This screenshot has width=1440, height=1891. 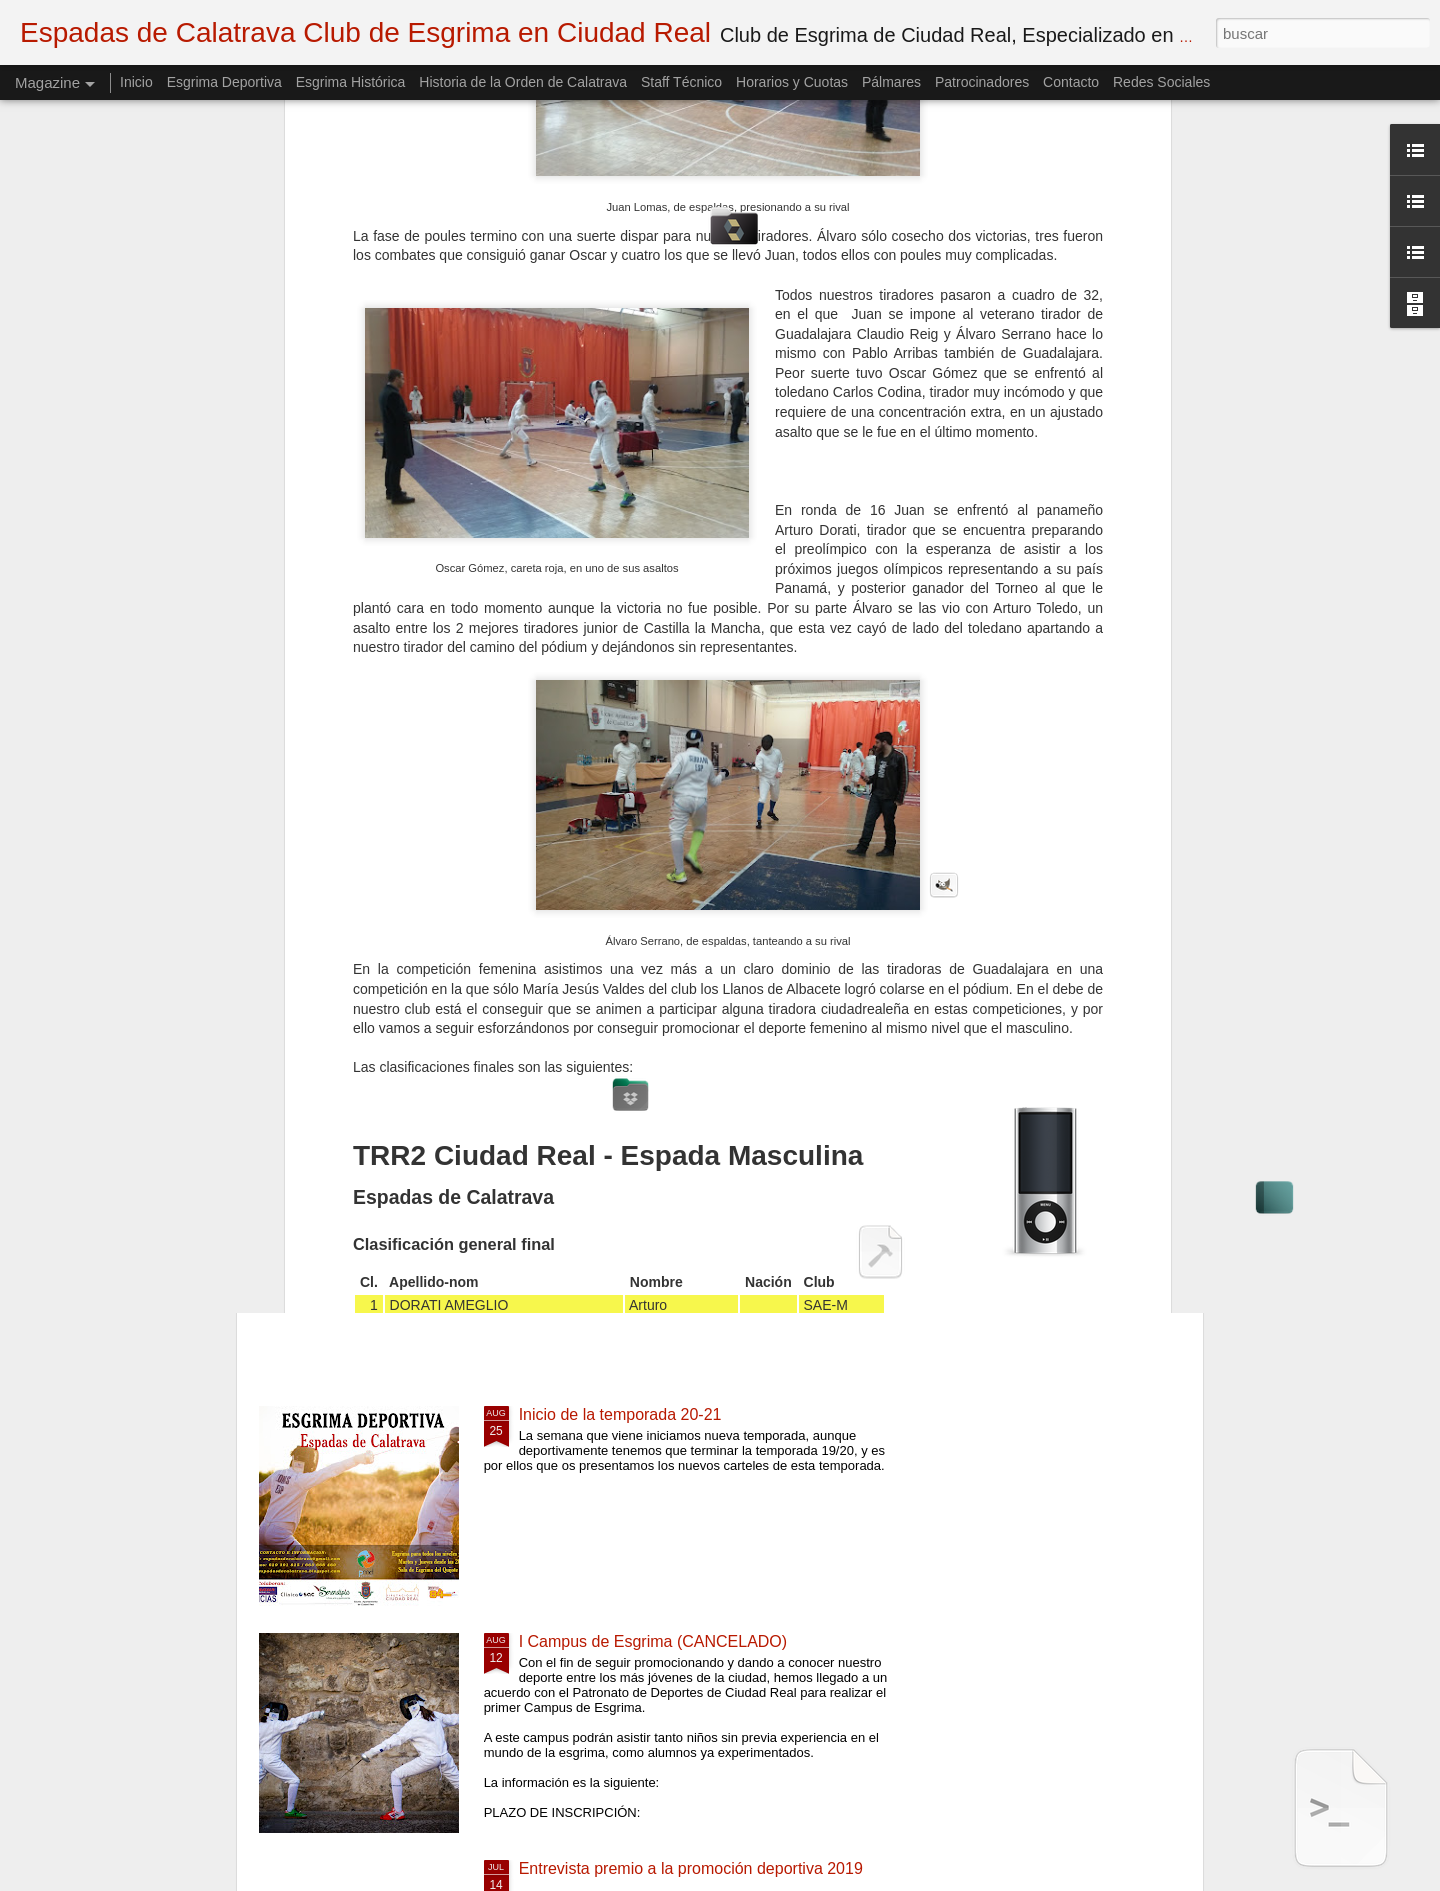 I want to click on open dropbox synced folder, so click(x=630, y=1094).